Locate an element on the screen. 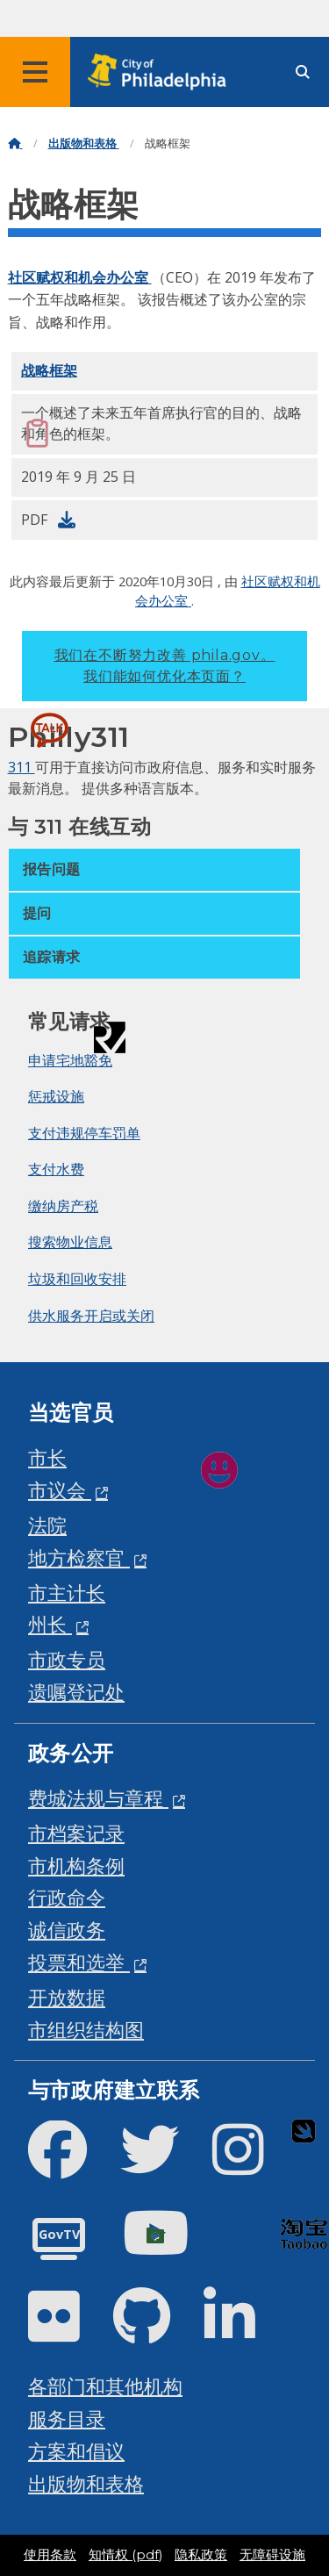  swift programming language logo is located at coordinates (304, 2131).